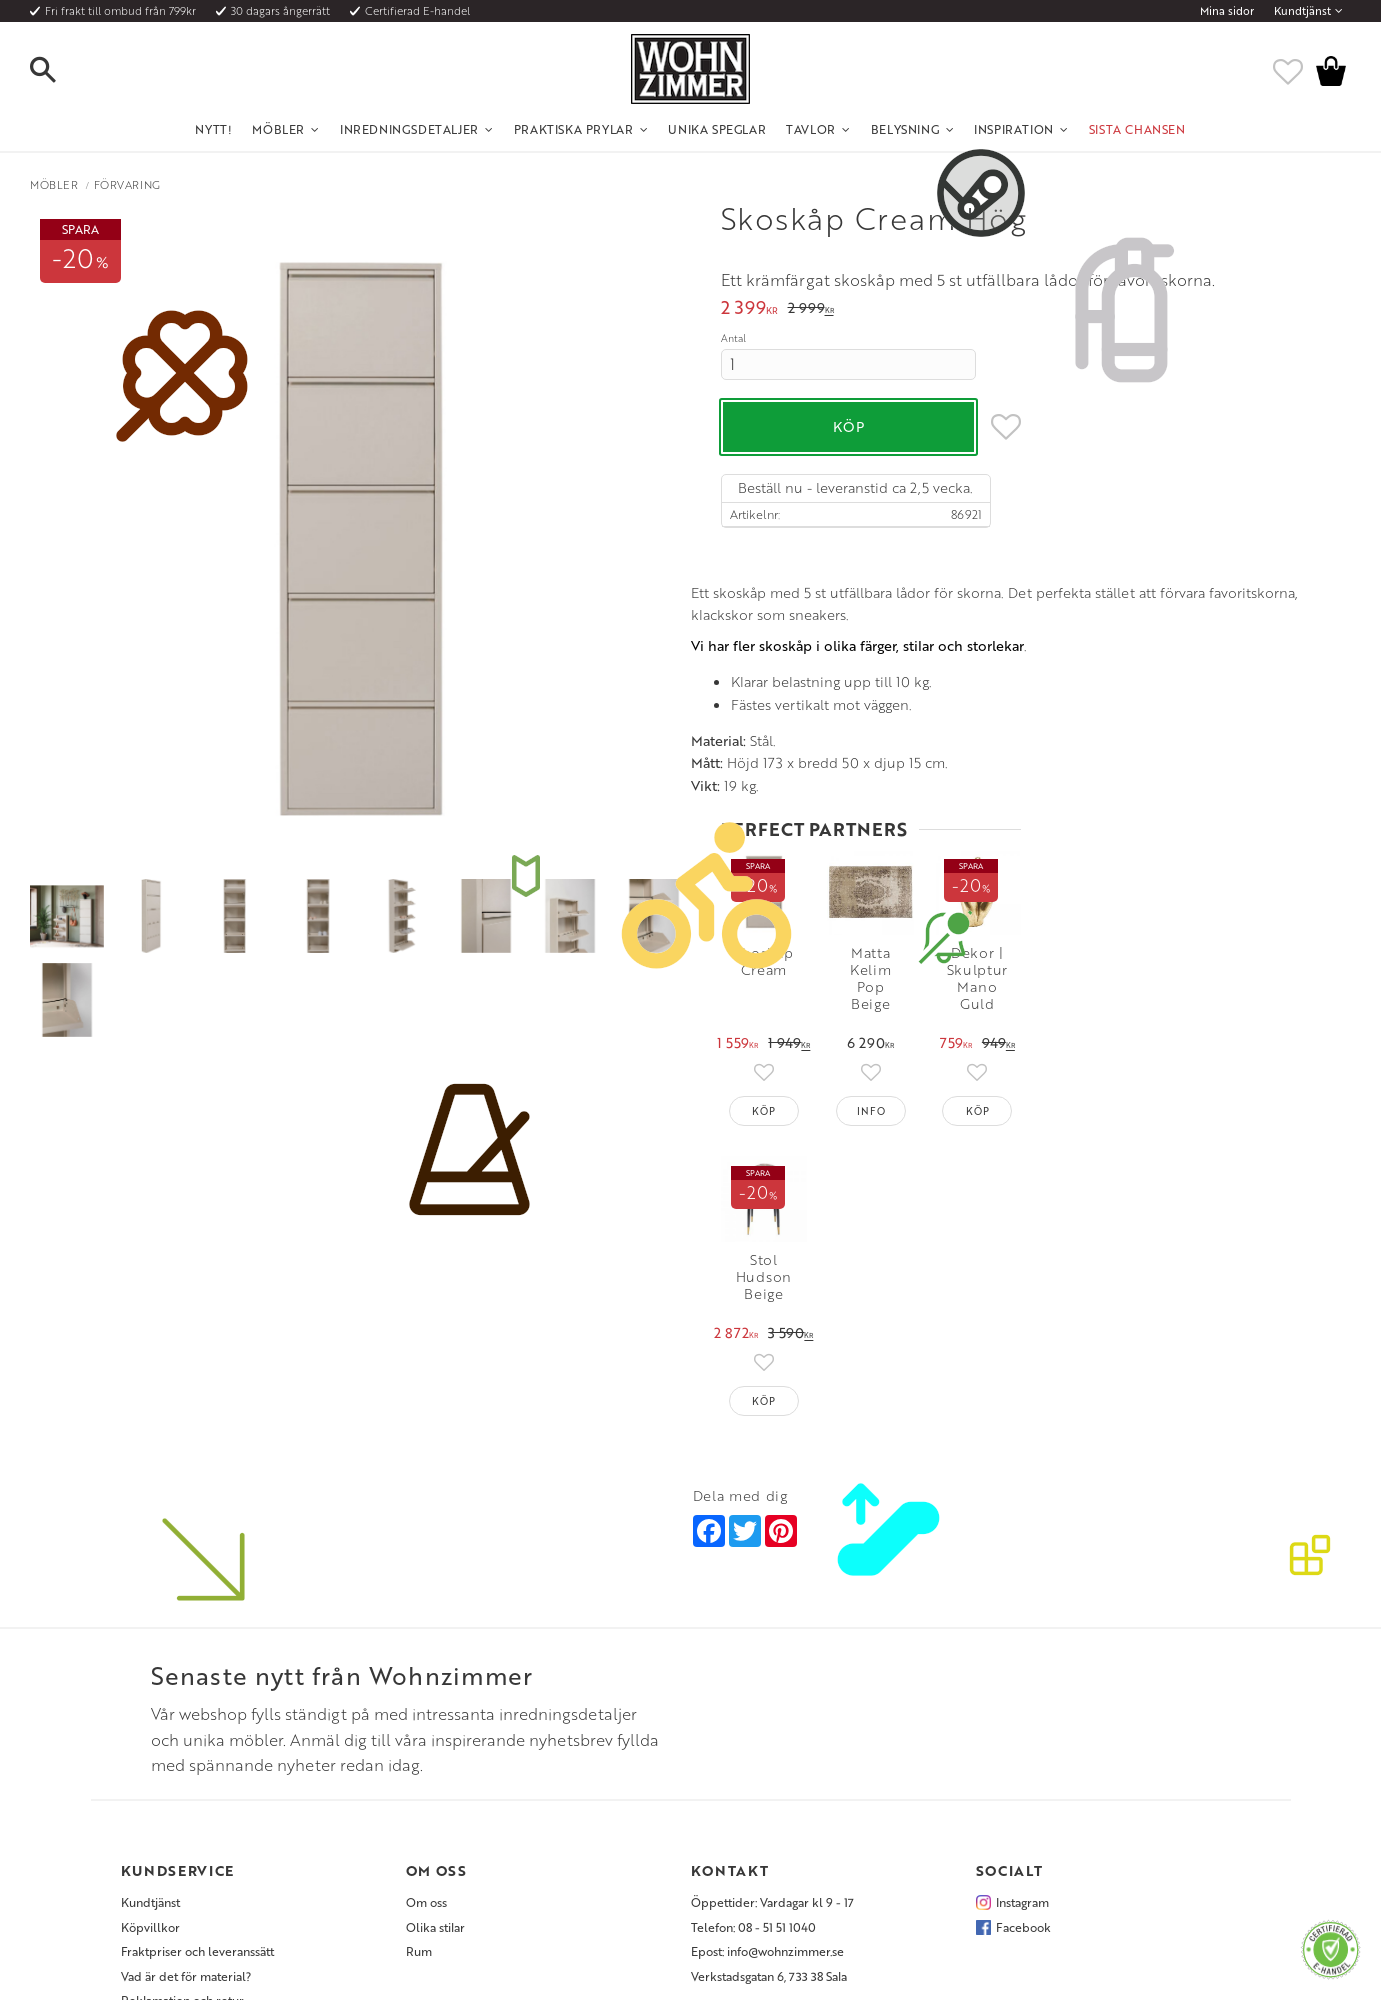  Describe the element at coordinates (185, 373) in the screenshot. I see `indicates a lucky or bonus reward feature` at that location.